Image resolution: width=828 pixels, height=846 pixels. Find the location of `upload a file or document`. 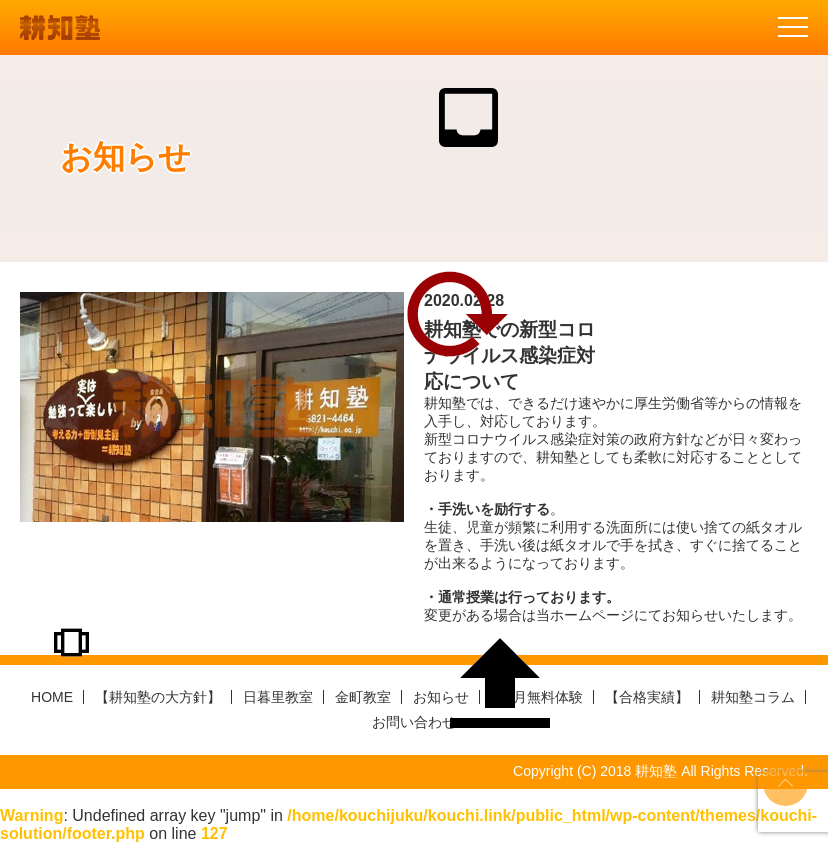

upload a file or document is located at coordinates (500, 678).